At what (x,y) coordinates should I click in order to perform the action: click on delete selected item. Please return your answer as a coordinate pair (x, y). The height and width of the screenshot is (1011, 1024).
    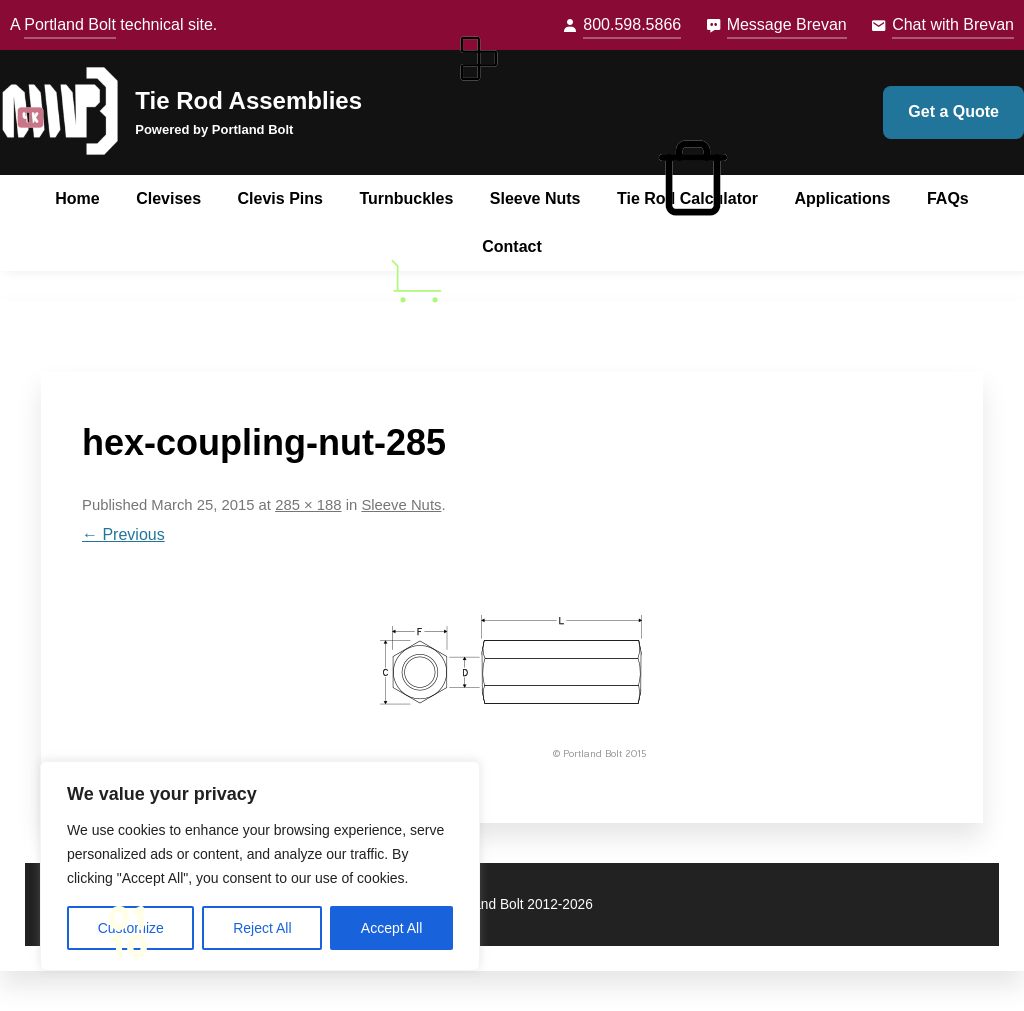
    Looking at the image, I should click on (693, 178).